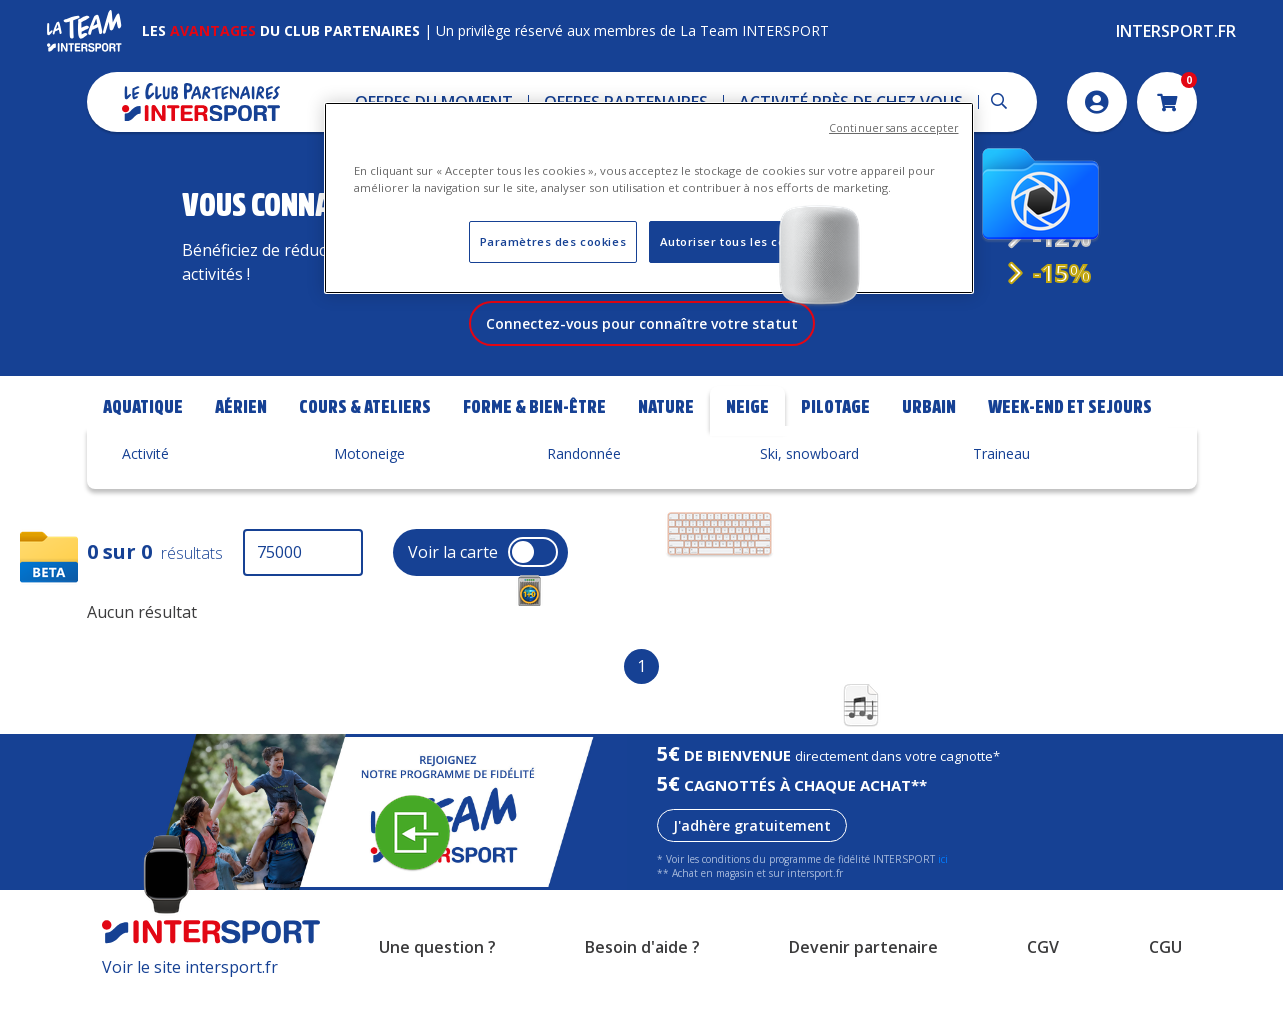 The height and width of the screenshot is (1020, 1283). I want to click on apple homepod smart speaker device, so click(819, 256).